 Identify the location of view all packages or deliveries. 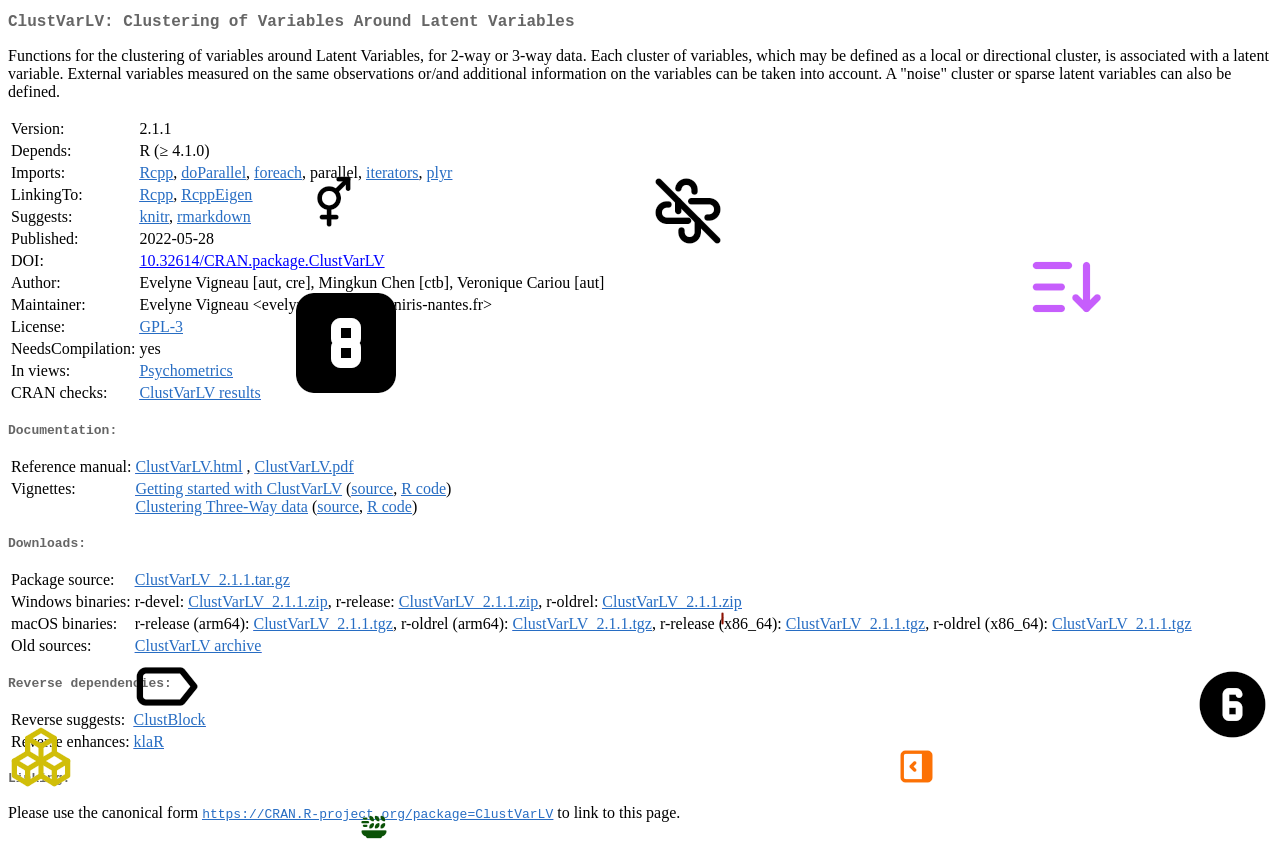
(41, 757).